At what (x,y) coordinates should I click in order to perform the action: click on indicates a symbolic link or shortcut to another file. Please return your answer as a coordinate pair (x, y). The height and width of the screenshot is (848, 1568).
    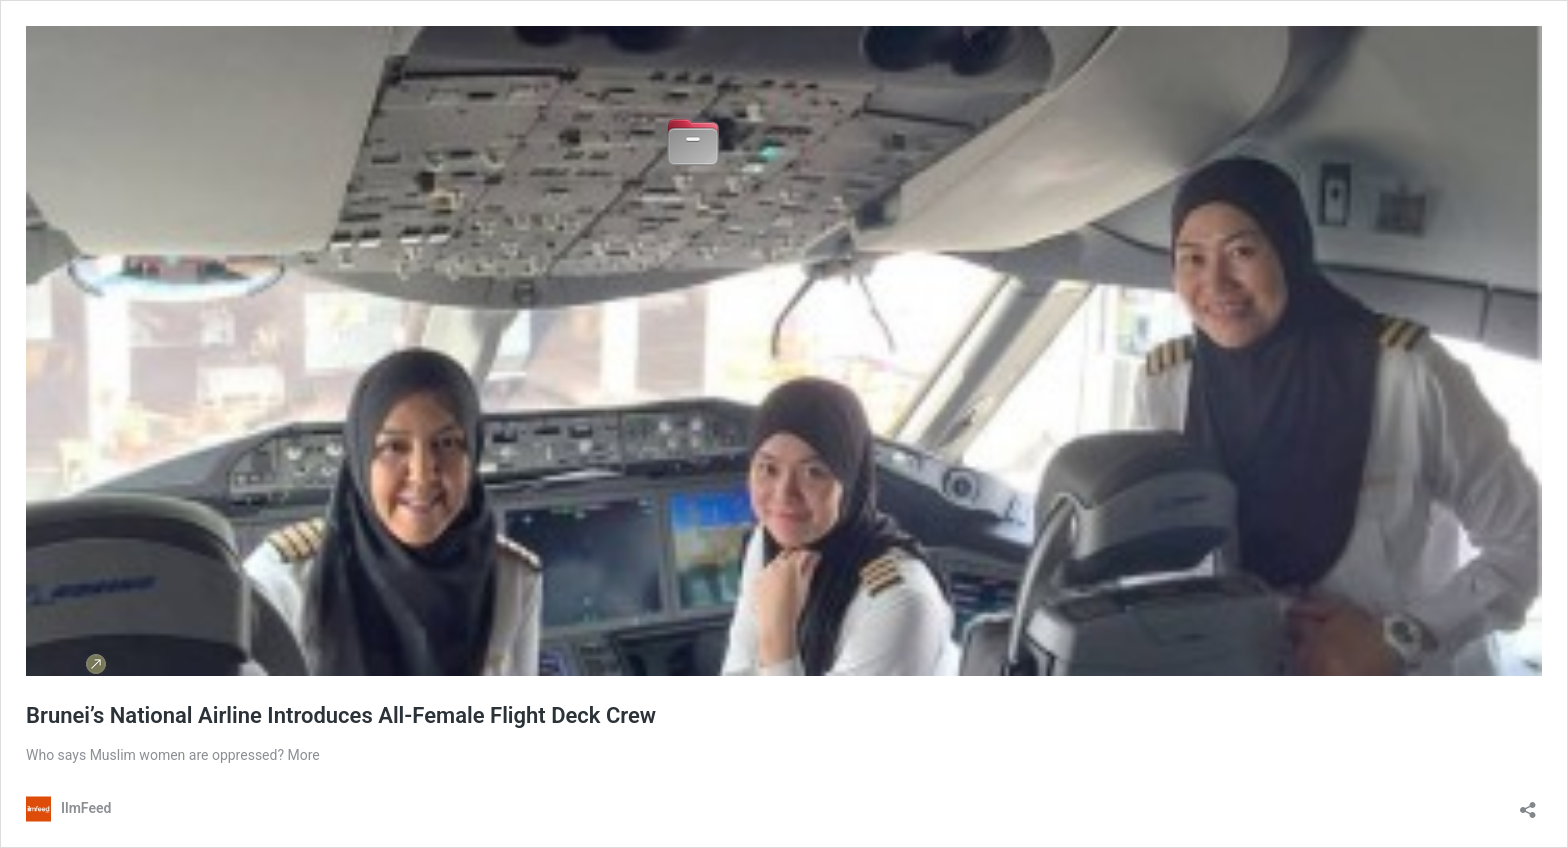
    Looking at the image, I should click on (96, 664).